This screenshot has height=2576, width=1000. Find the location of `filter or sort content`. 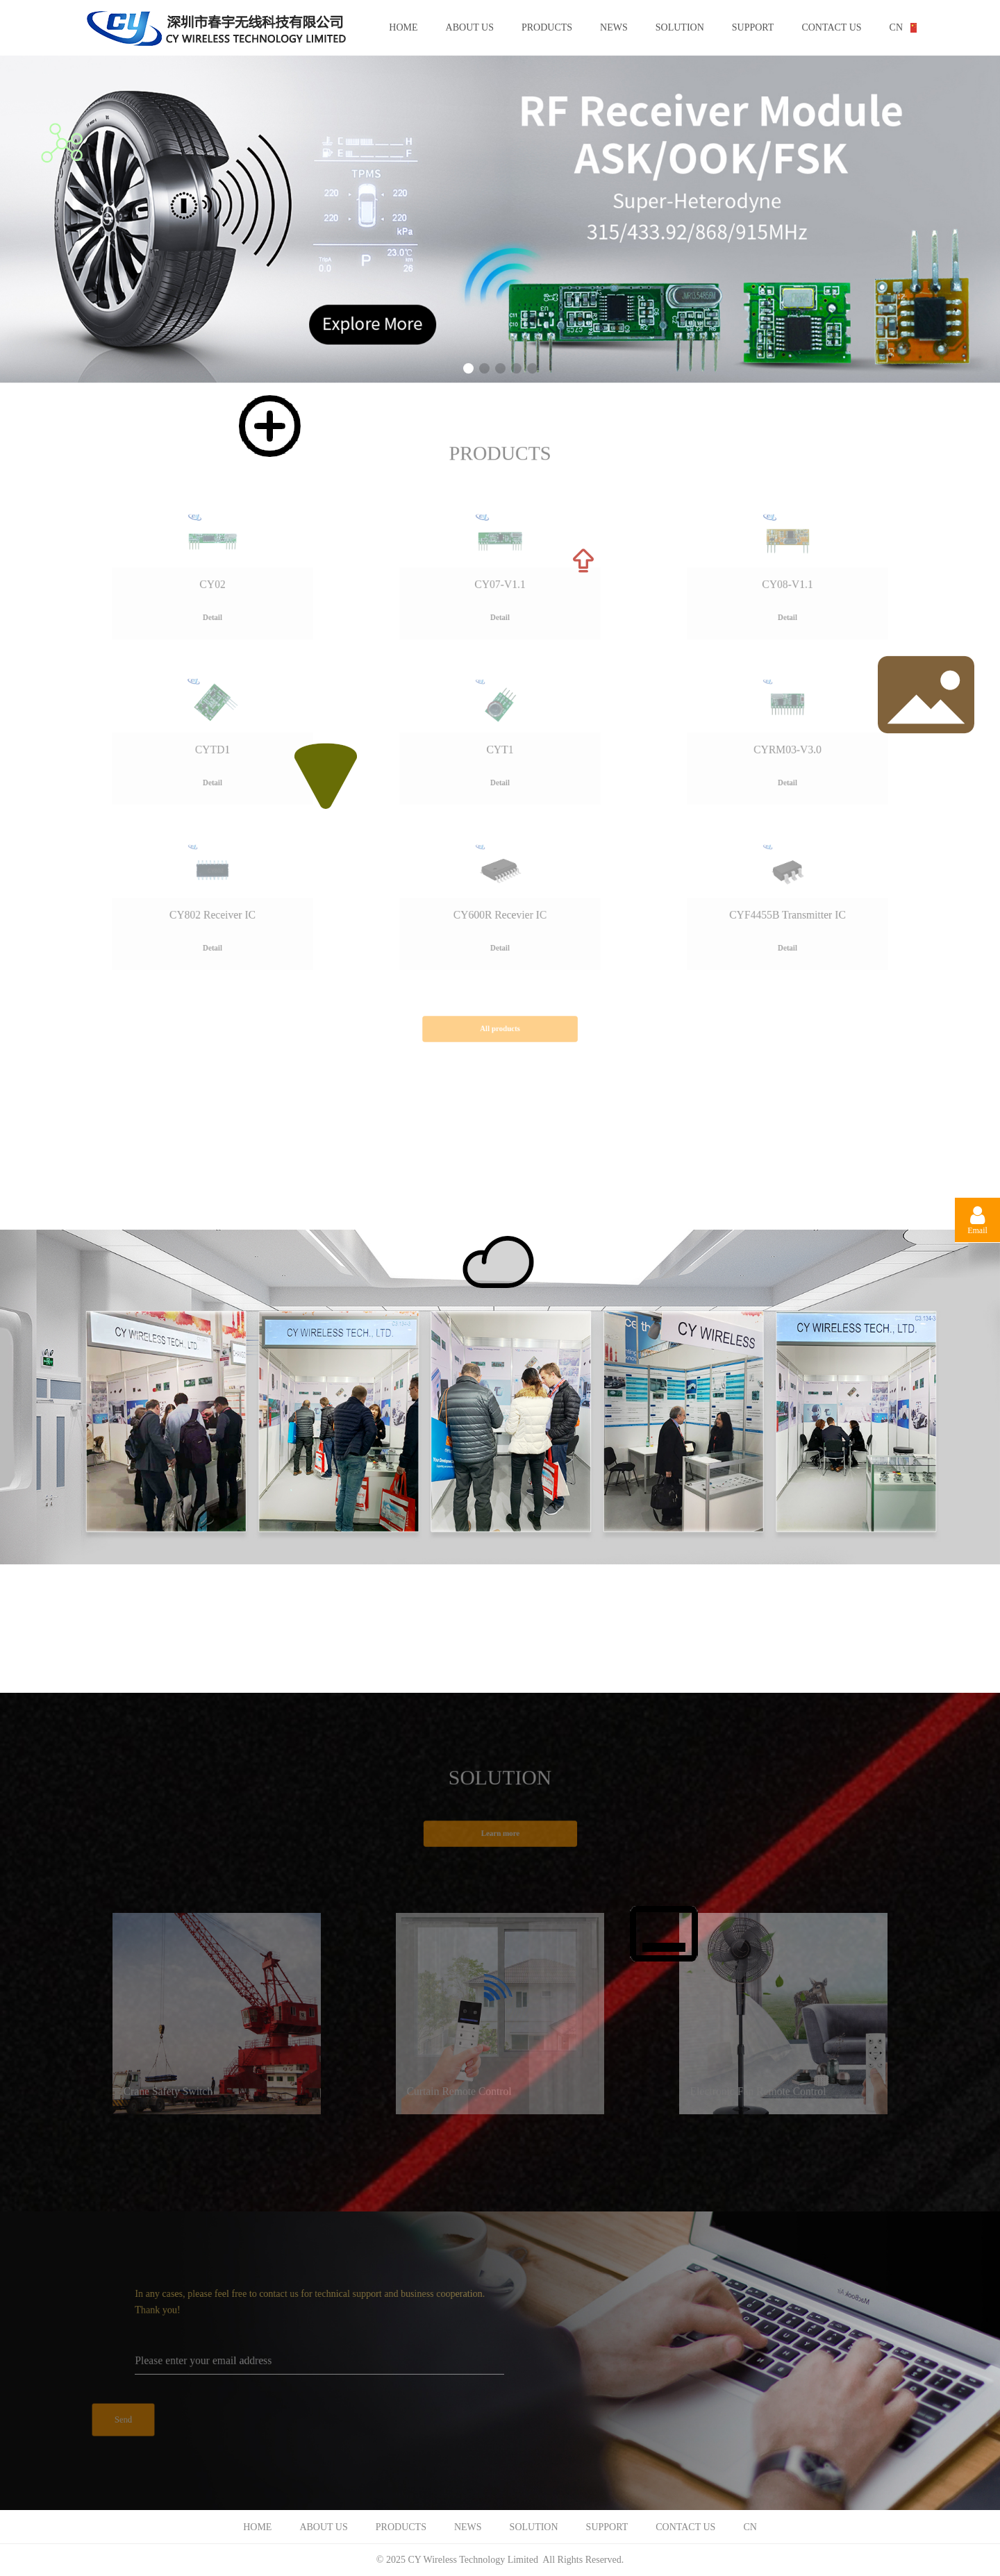

filter or sort content is located at coordinates (326, 778).